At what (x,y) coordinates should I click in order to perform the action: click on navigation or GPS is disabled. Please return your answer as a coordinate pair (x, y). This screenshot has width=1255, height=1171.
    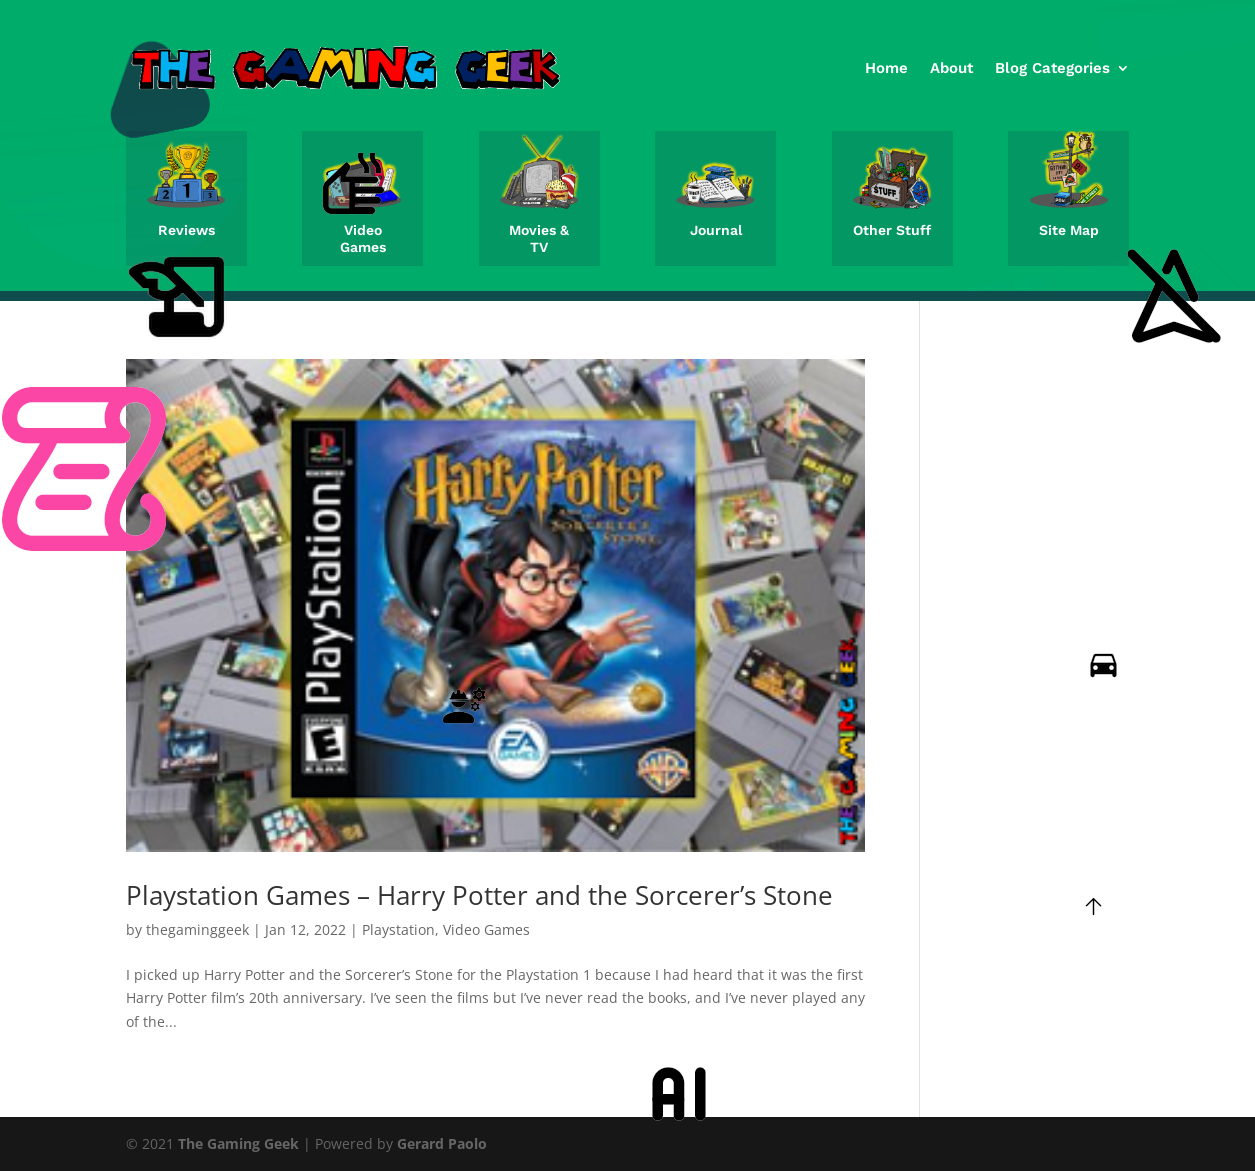
    Looking at the image, I should click on (1174, 296).